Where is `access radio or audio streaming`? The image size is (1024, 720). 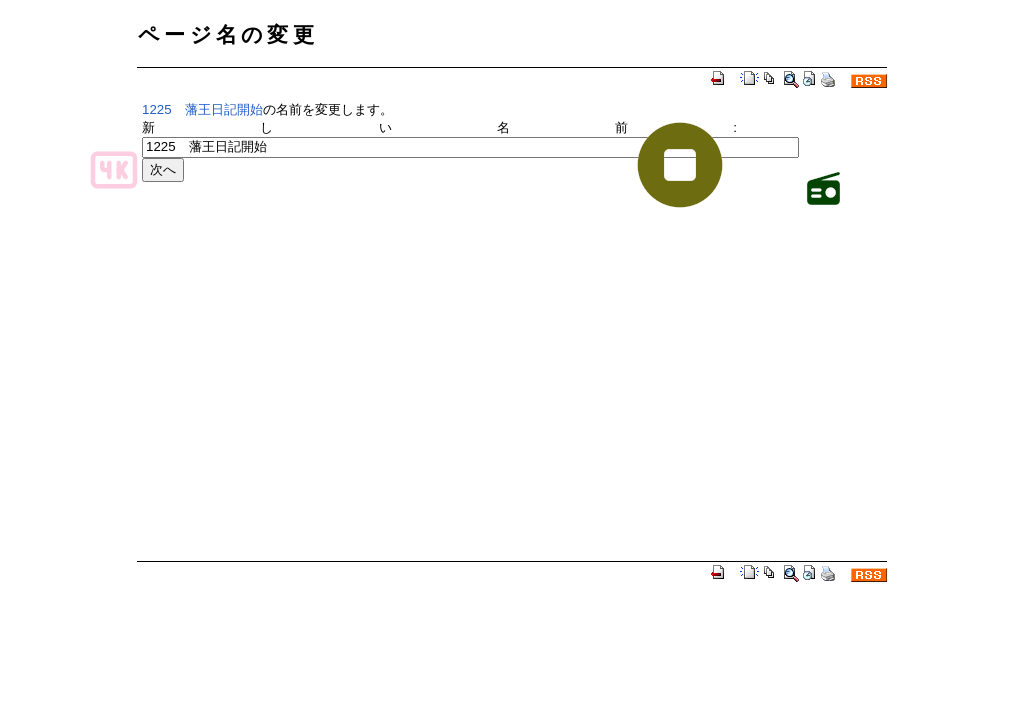
access radio or audio streaming is located at coordinates (823, 190).